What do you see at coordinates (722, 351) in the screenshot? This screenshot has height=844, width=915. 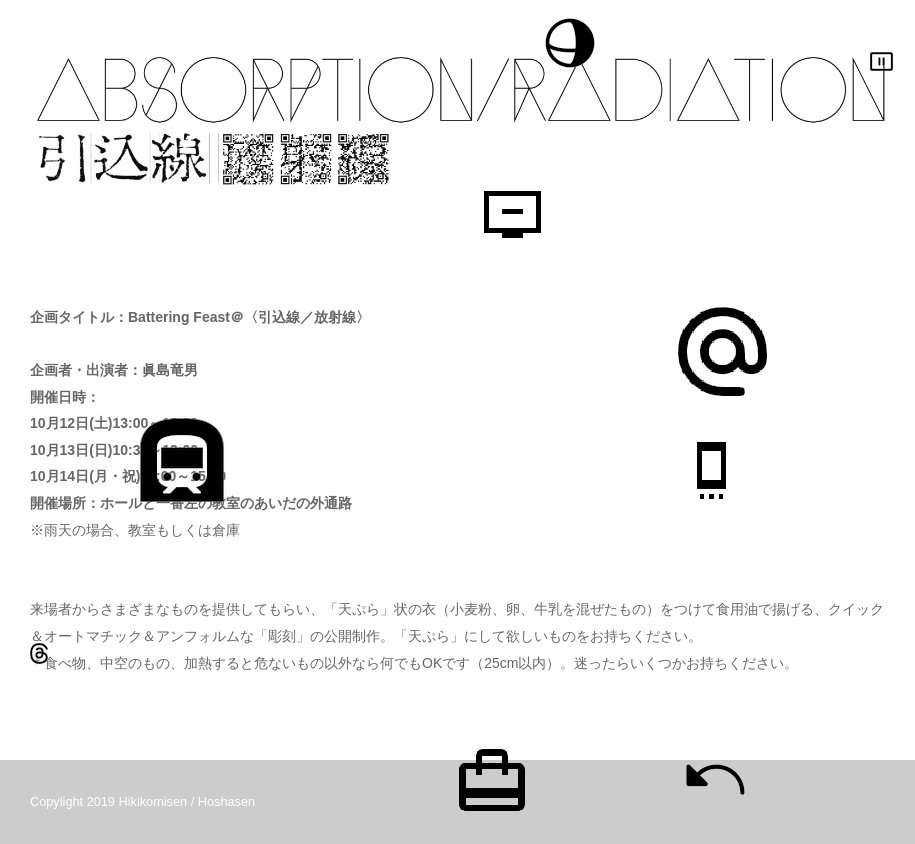 I see `enter or view email address` at bounding box center [722, 351].